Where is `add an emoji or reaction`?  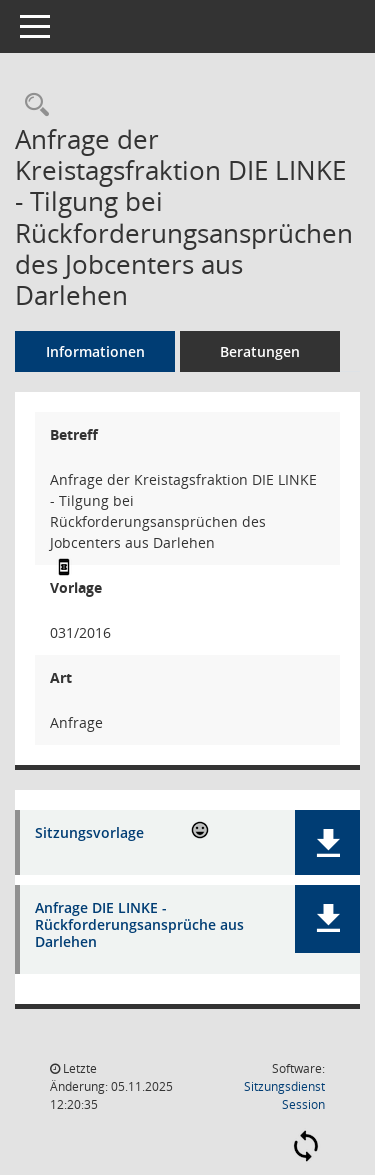
add an emoji or reaction is located at coordinates (200, 830).